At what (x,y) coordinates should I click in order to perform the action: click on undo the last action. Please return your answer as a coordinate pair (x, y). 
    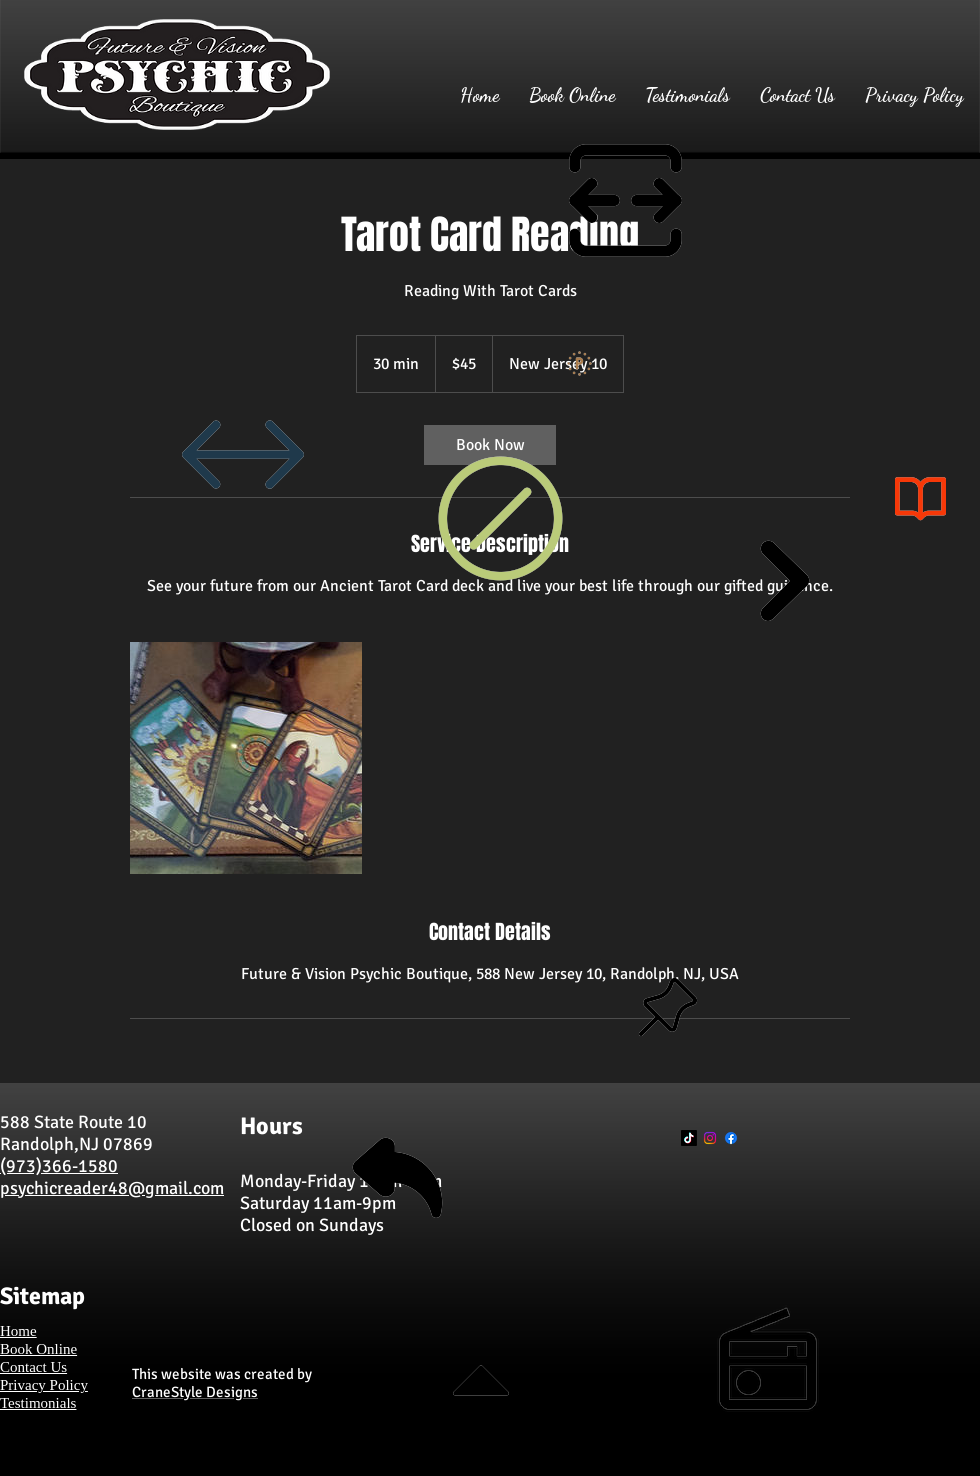
    Looking at the image, I should click on (397, 1175).